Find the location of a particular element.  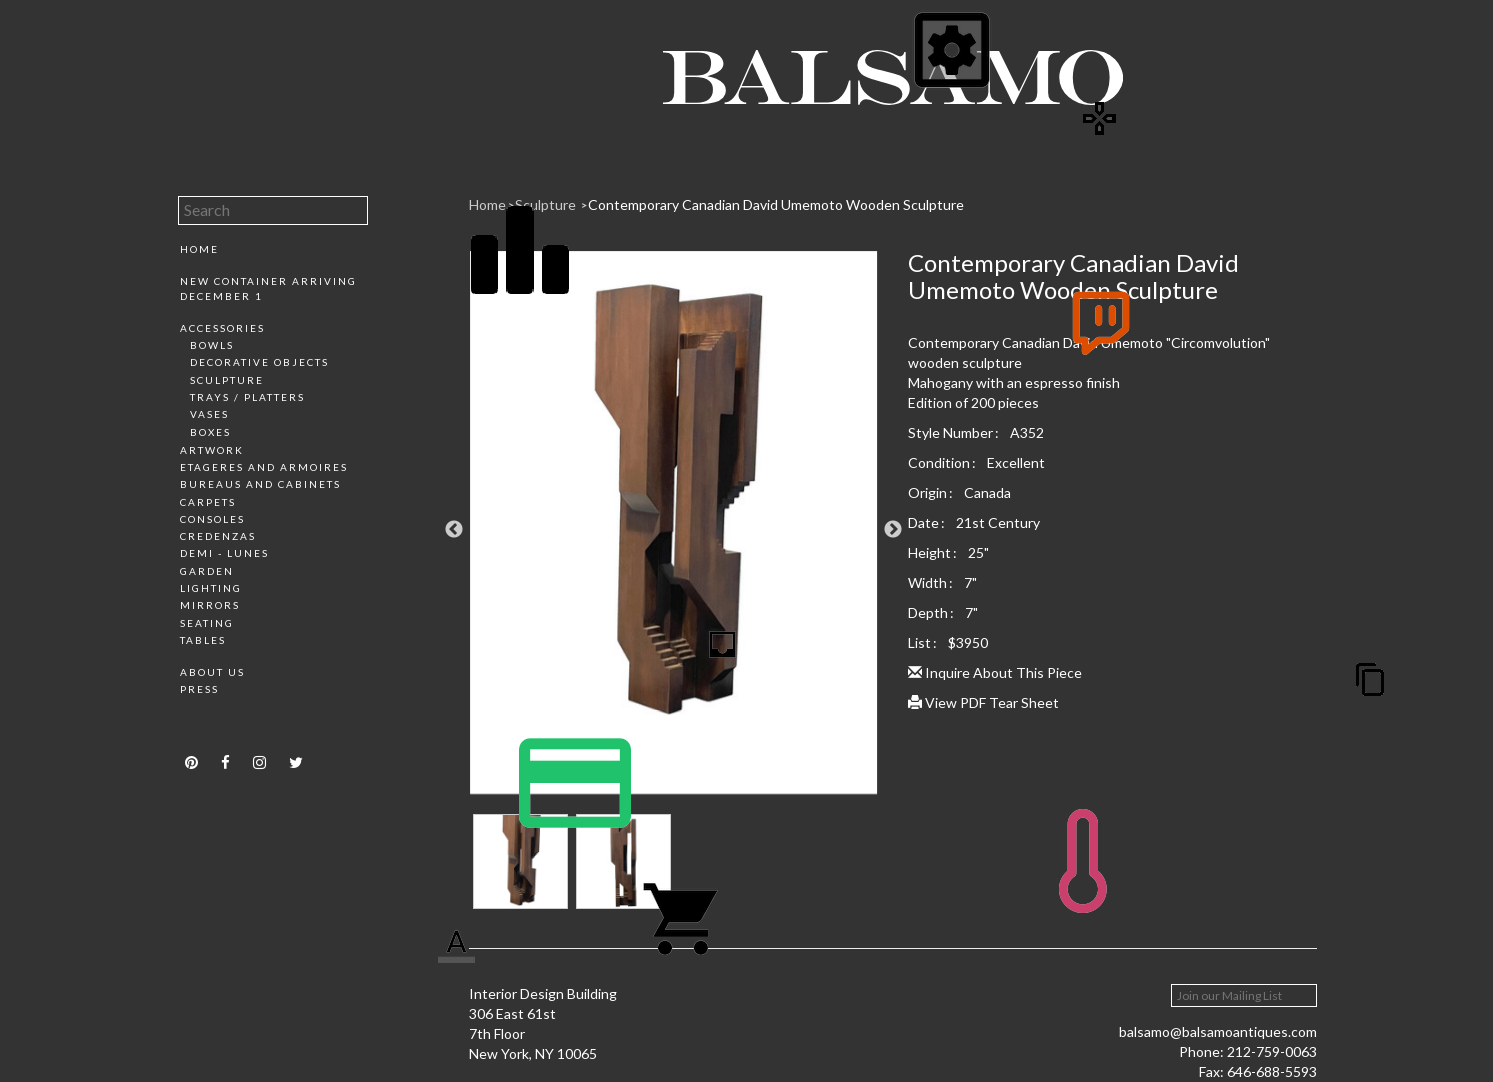

view your shopping cart is located at coordinates (683, 919).